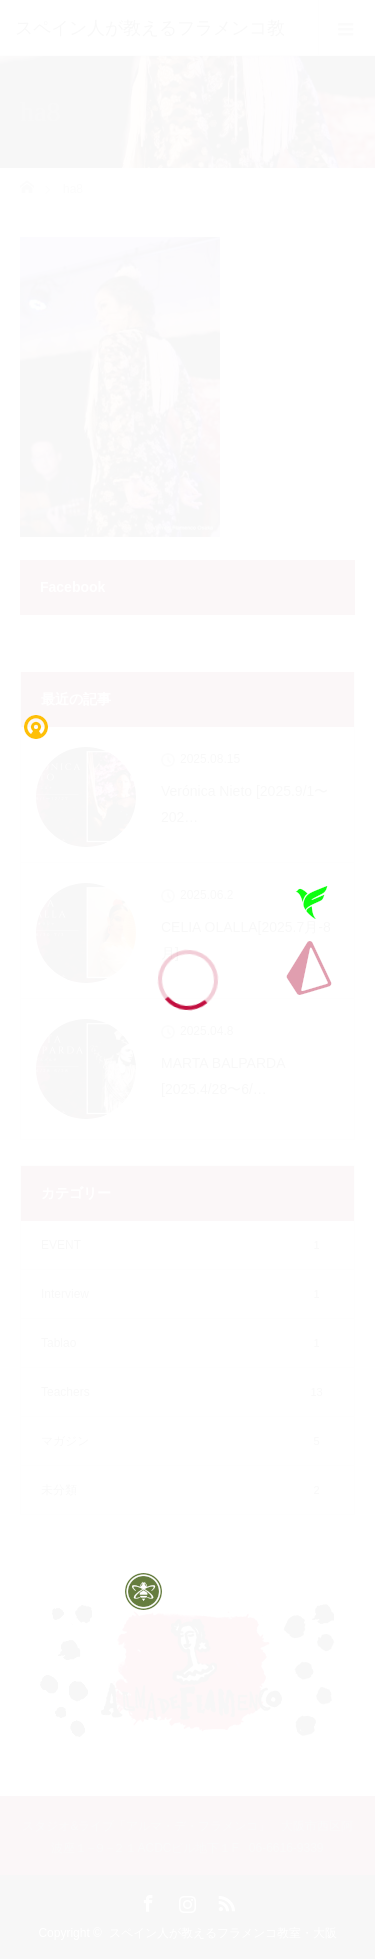 This screenshot has width=375, height=1959. I want to click on open the FamPay app, so click(311, 902).